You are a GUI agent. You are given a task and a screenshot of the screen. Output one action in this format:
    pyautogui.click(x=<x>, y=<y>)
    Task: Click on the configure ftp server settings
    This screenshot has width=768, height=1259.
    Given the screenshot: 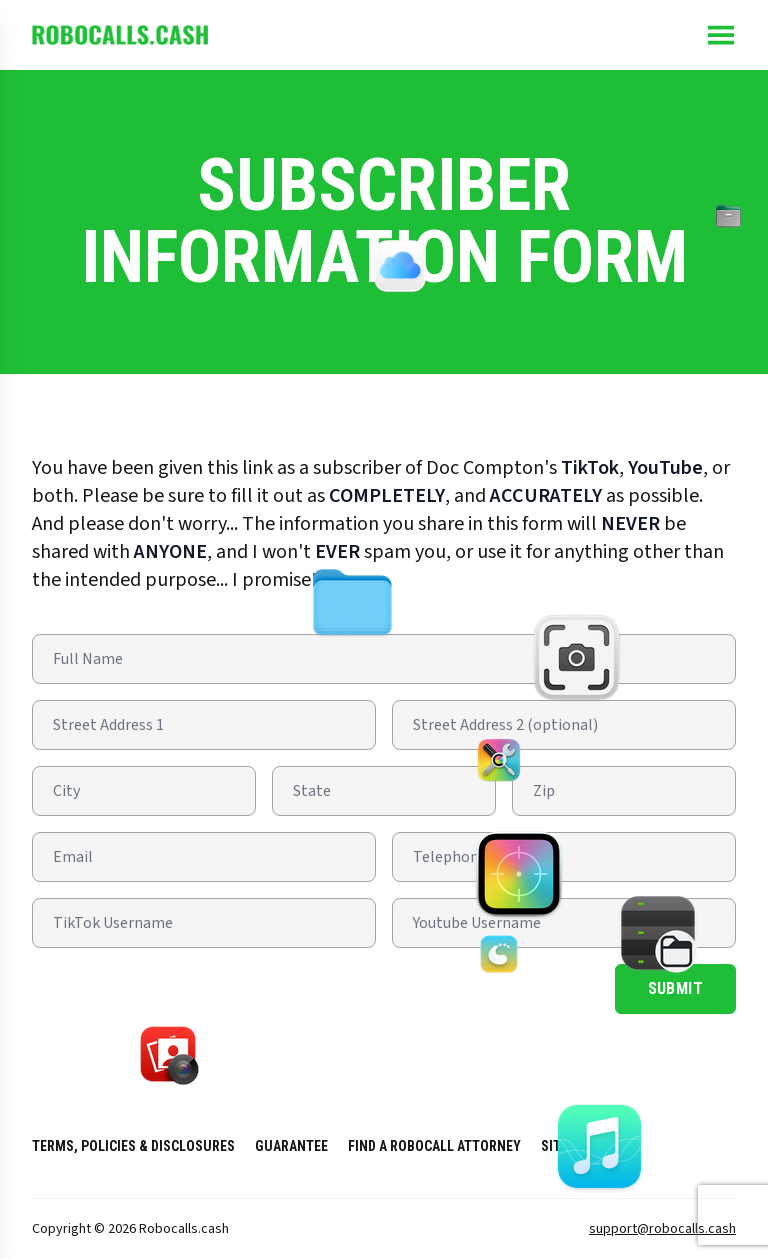 What is the action you would take?
    pyautogui.click(x=658, y=933)
    